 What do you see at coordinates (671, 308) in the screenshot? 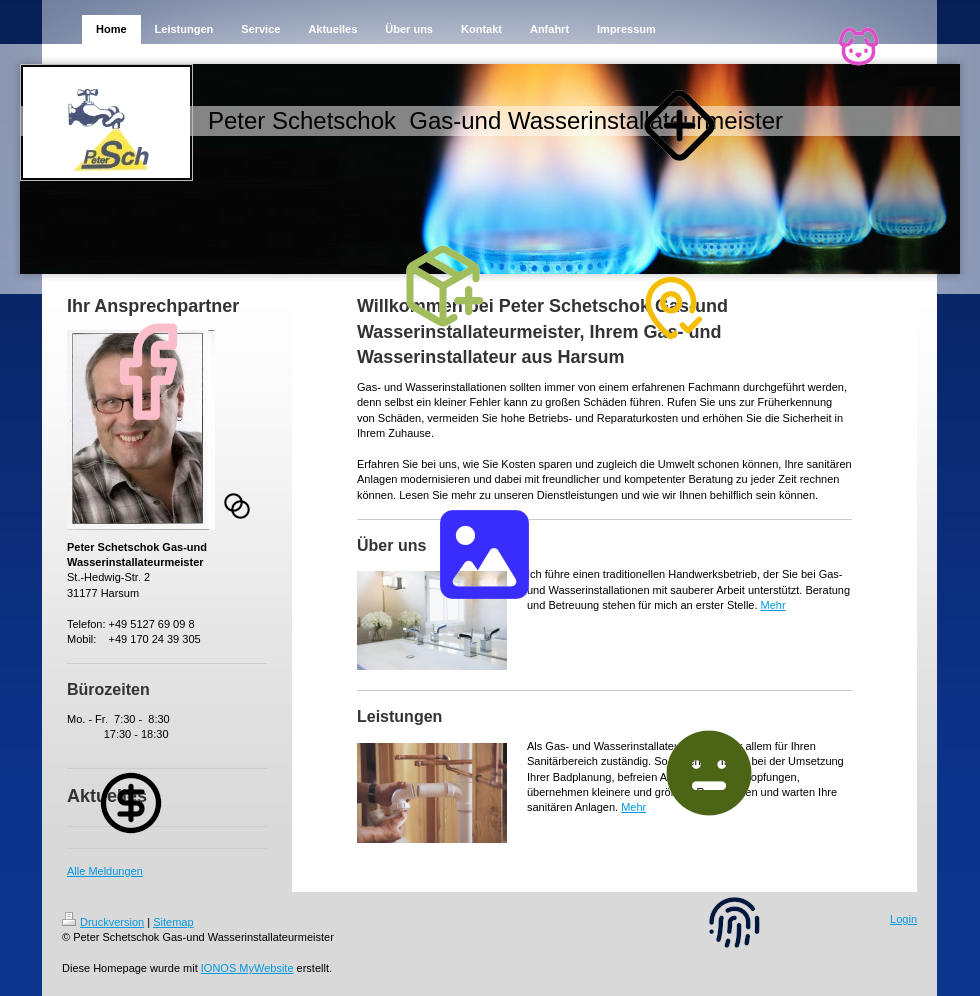
I see `confirm or save a location` at bounding box center [671, 308].